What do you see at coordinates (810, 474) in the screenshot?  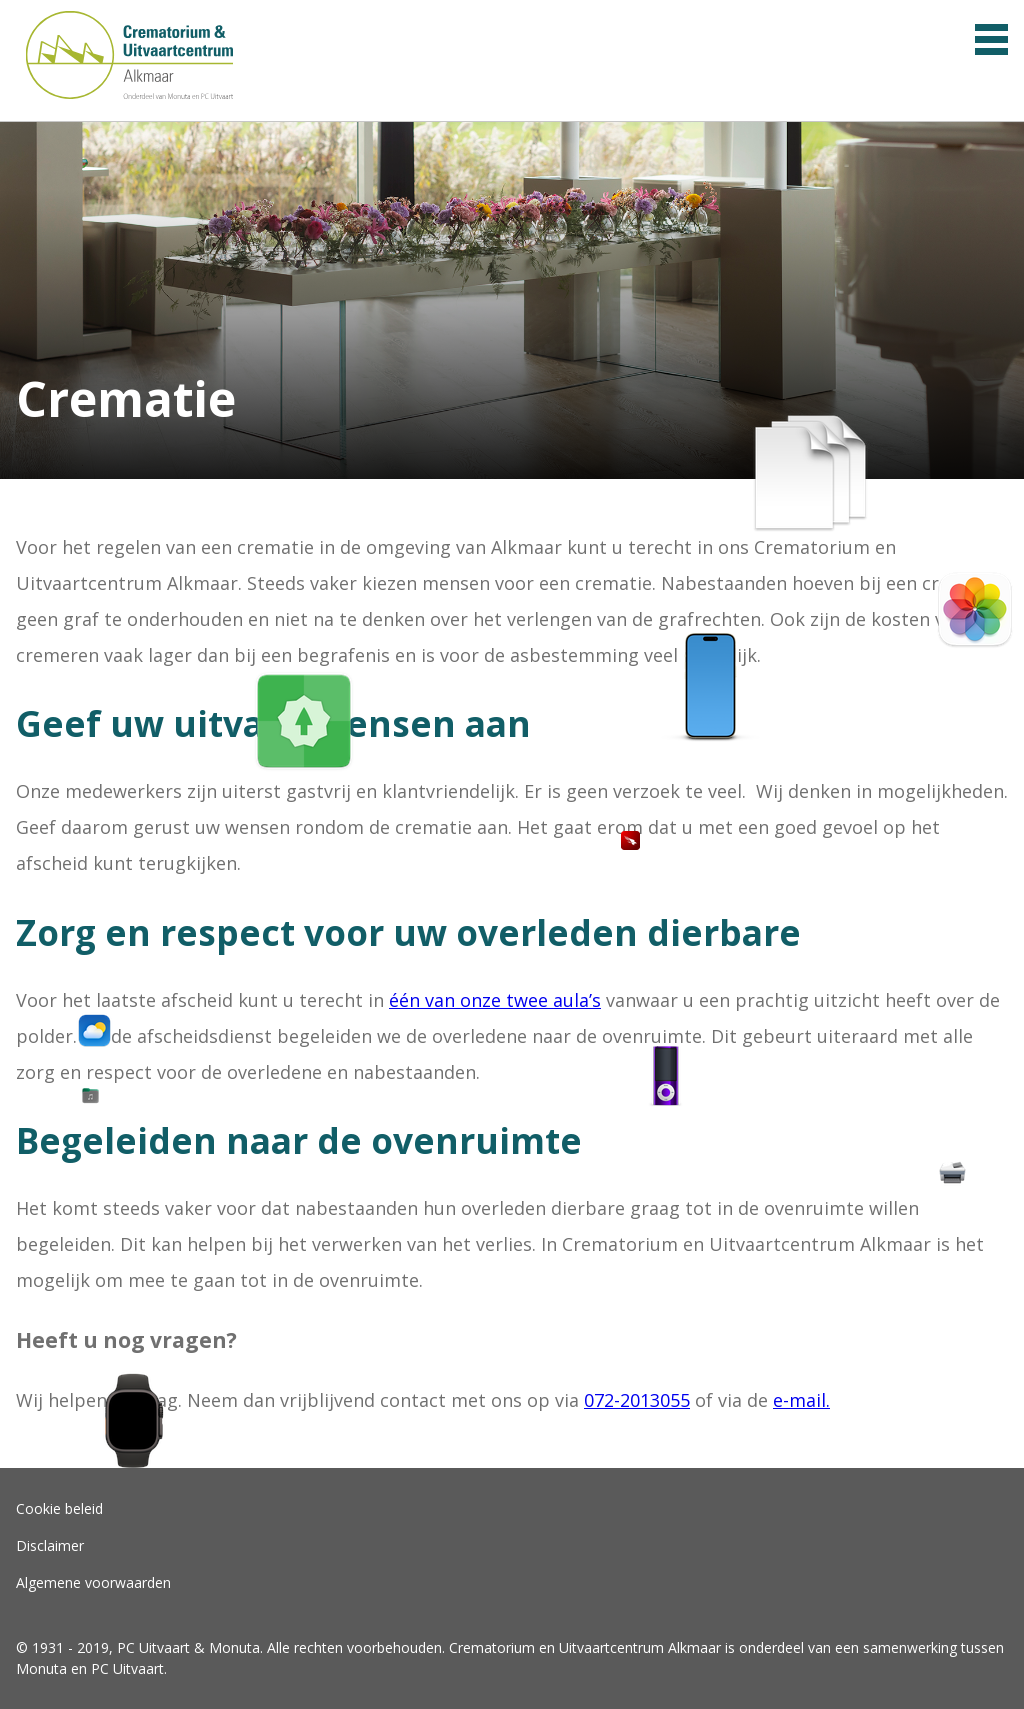 I see `multiple files or items selected` at bounding box center [810, 474].